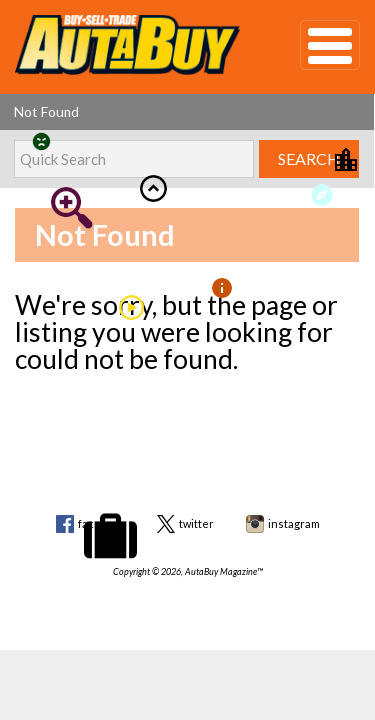 The image size is (375, 720). Describe the element at coordinates (110, 534) in the screenshot. I see `access travel or trip planning features` at that location.